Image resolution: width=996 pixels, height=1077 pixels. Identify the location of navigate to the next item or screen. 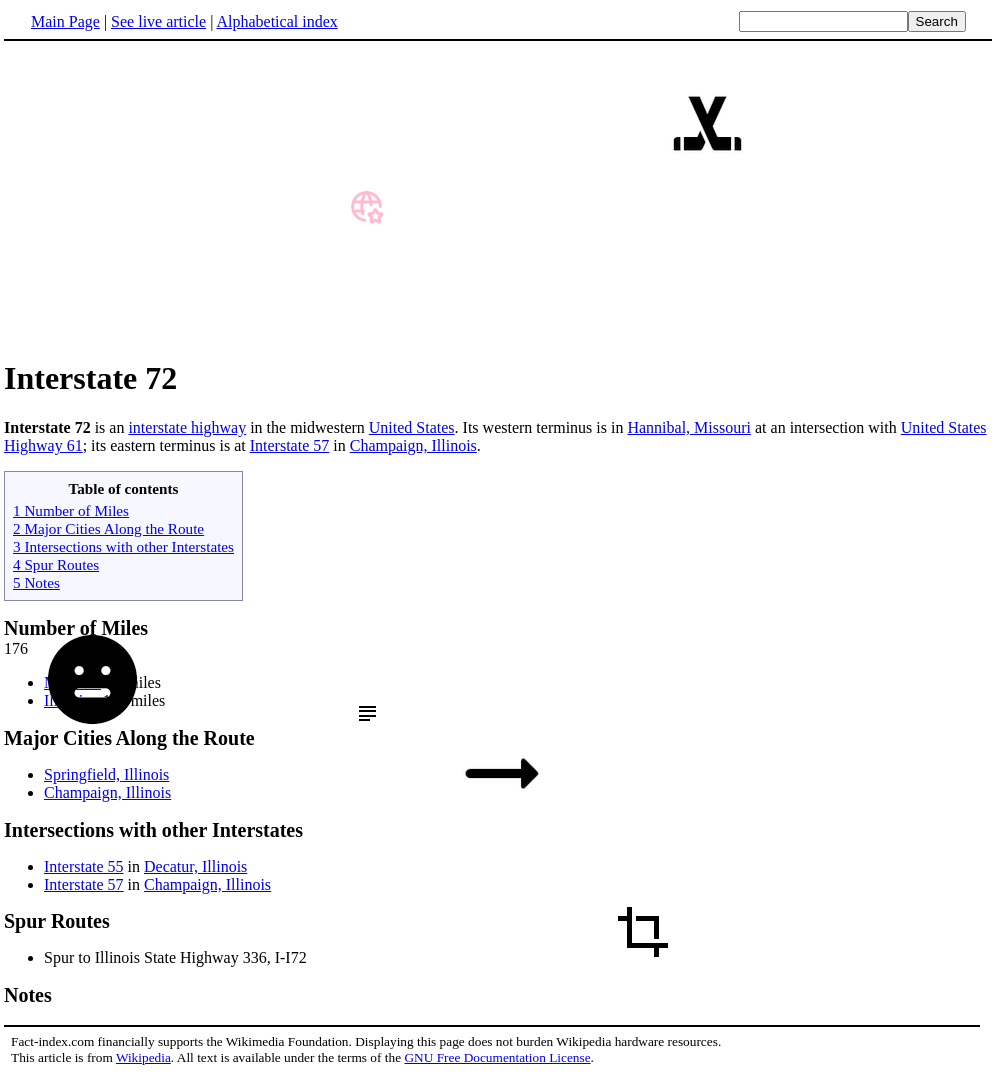
(502, 773).